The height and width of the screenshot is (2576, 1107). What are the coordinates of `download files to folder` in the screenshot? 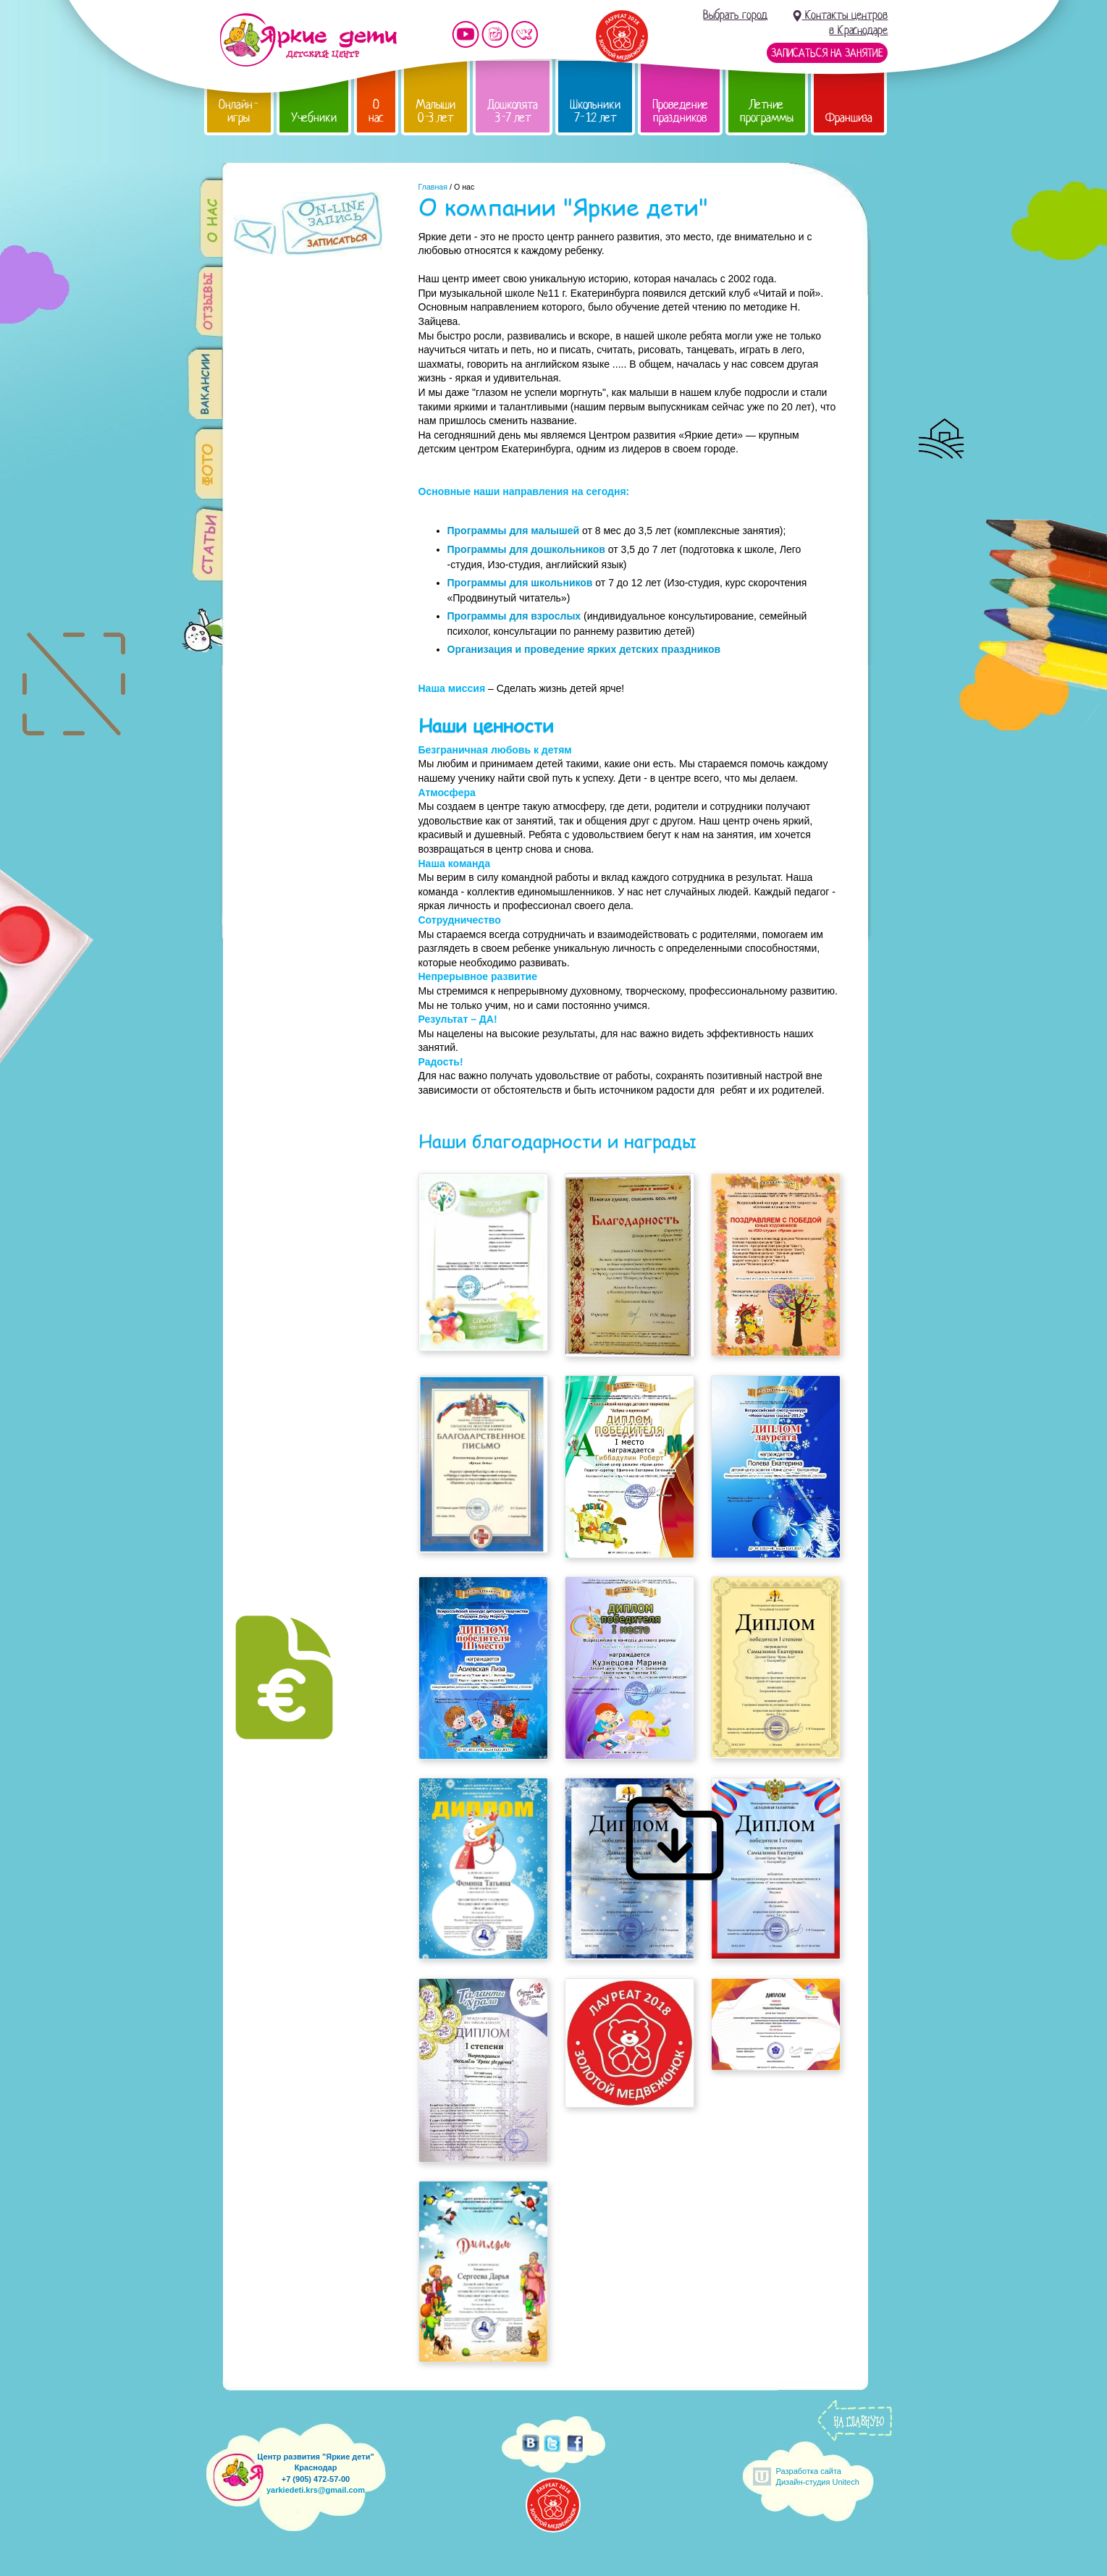 It's located at (675, 1838).